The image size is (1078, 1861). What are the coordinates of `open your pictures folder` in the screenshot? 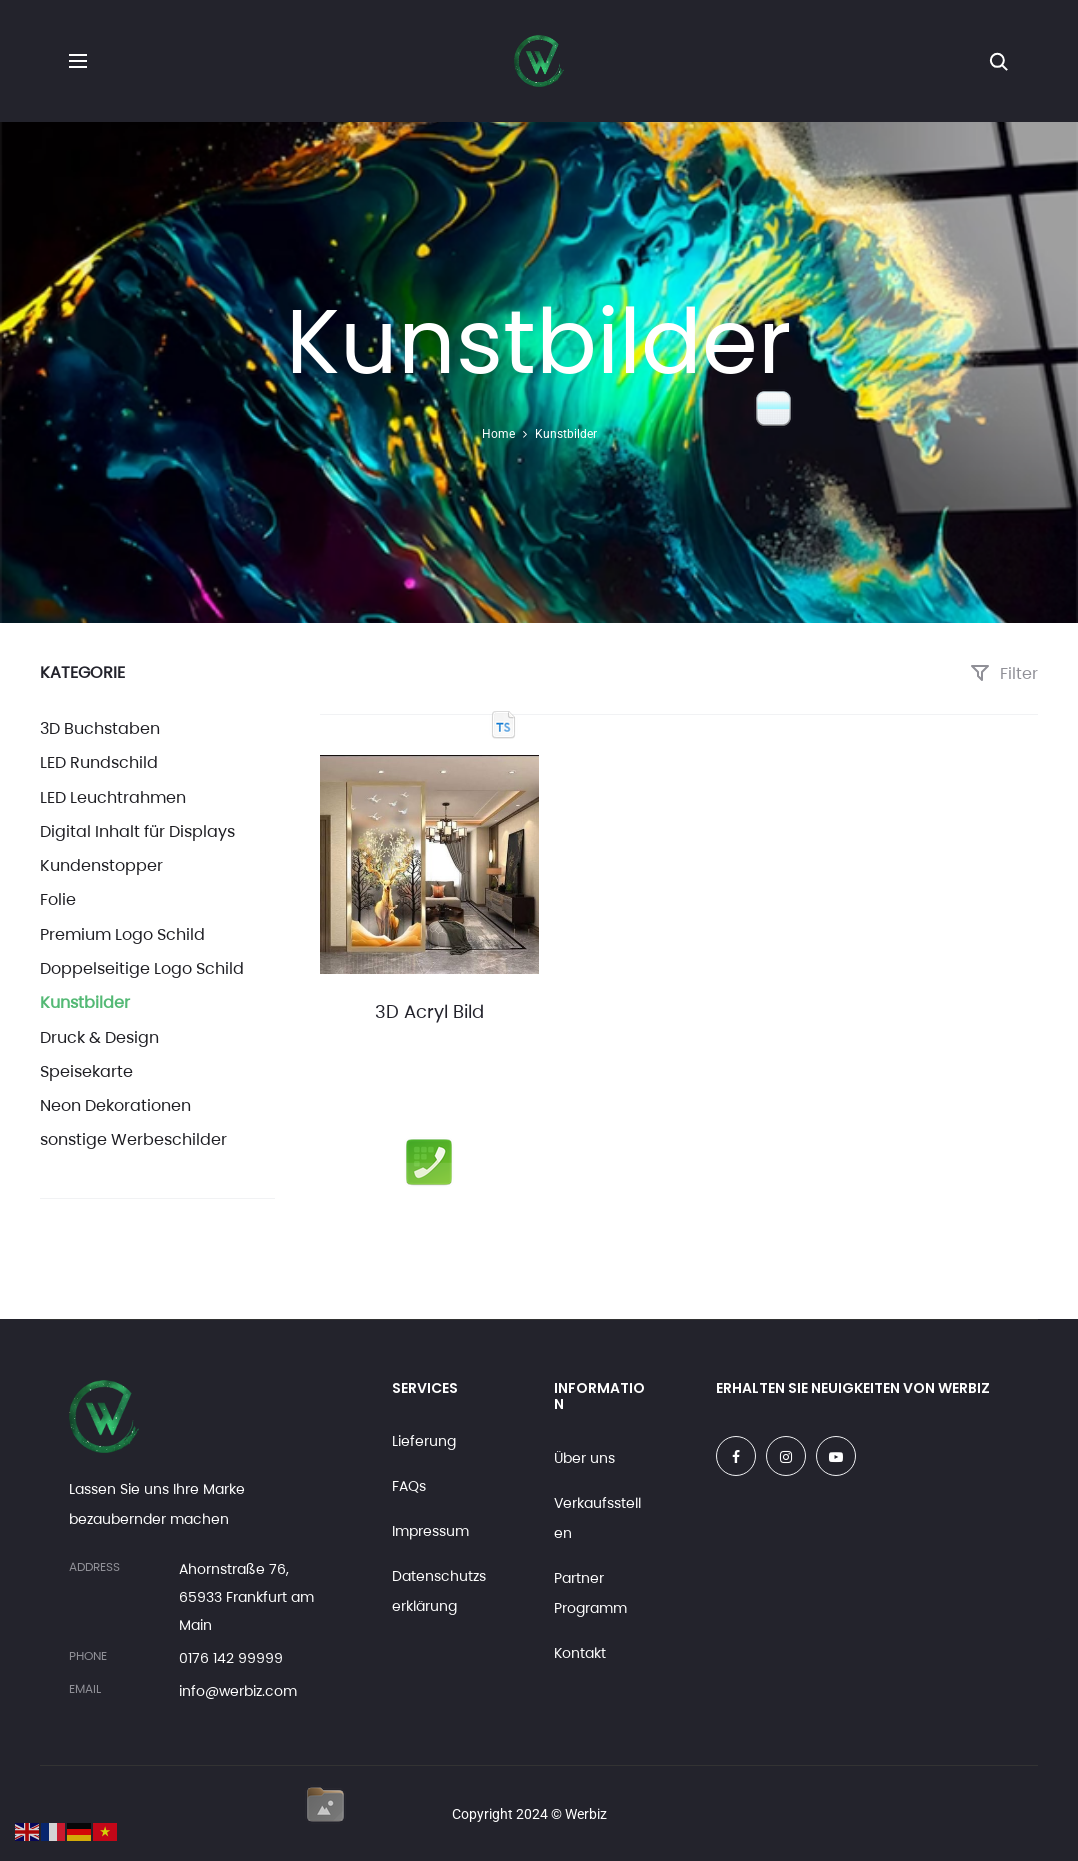 It's located at (325, 1804).